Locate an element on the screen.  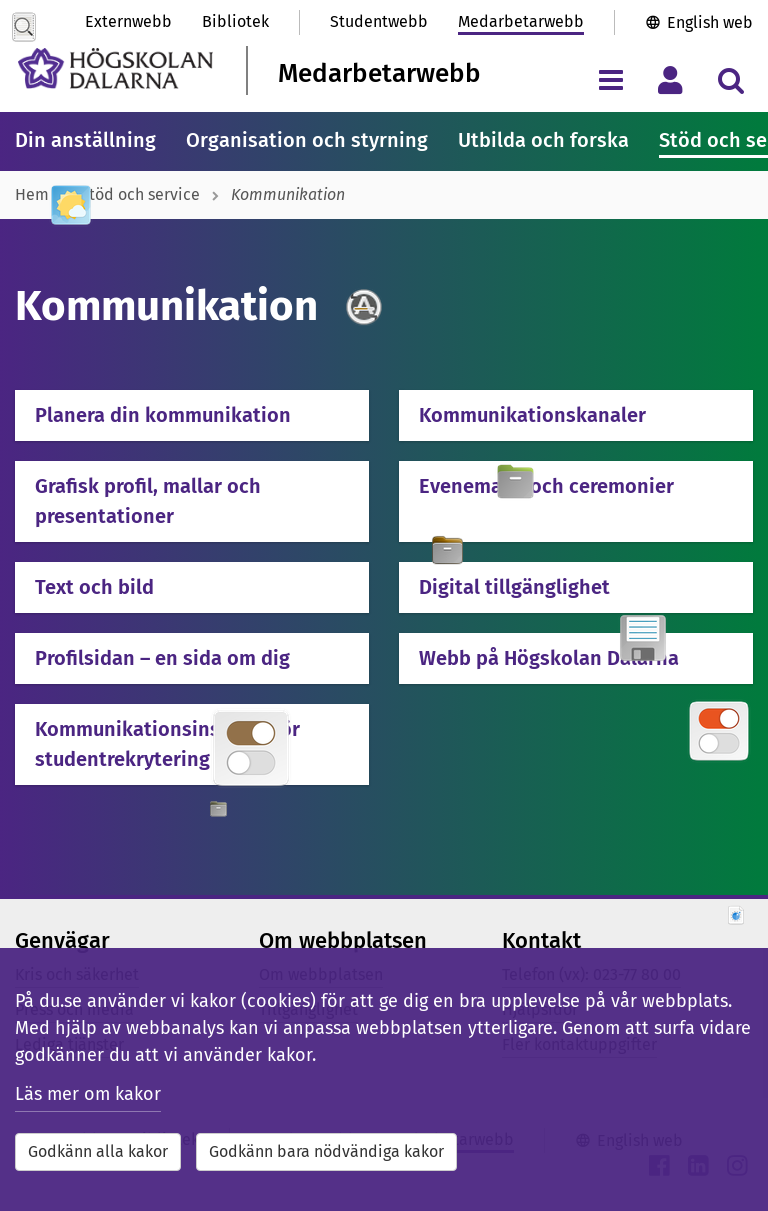
open the weather app is located at coordinates (71, 205).